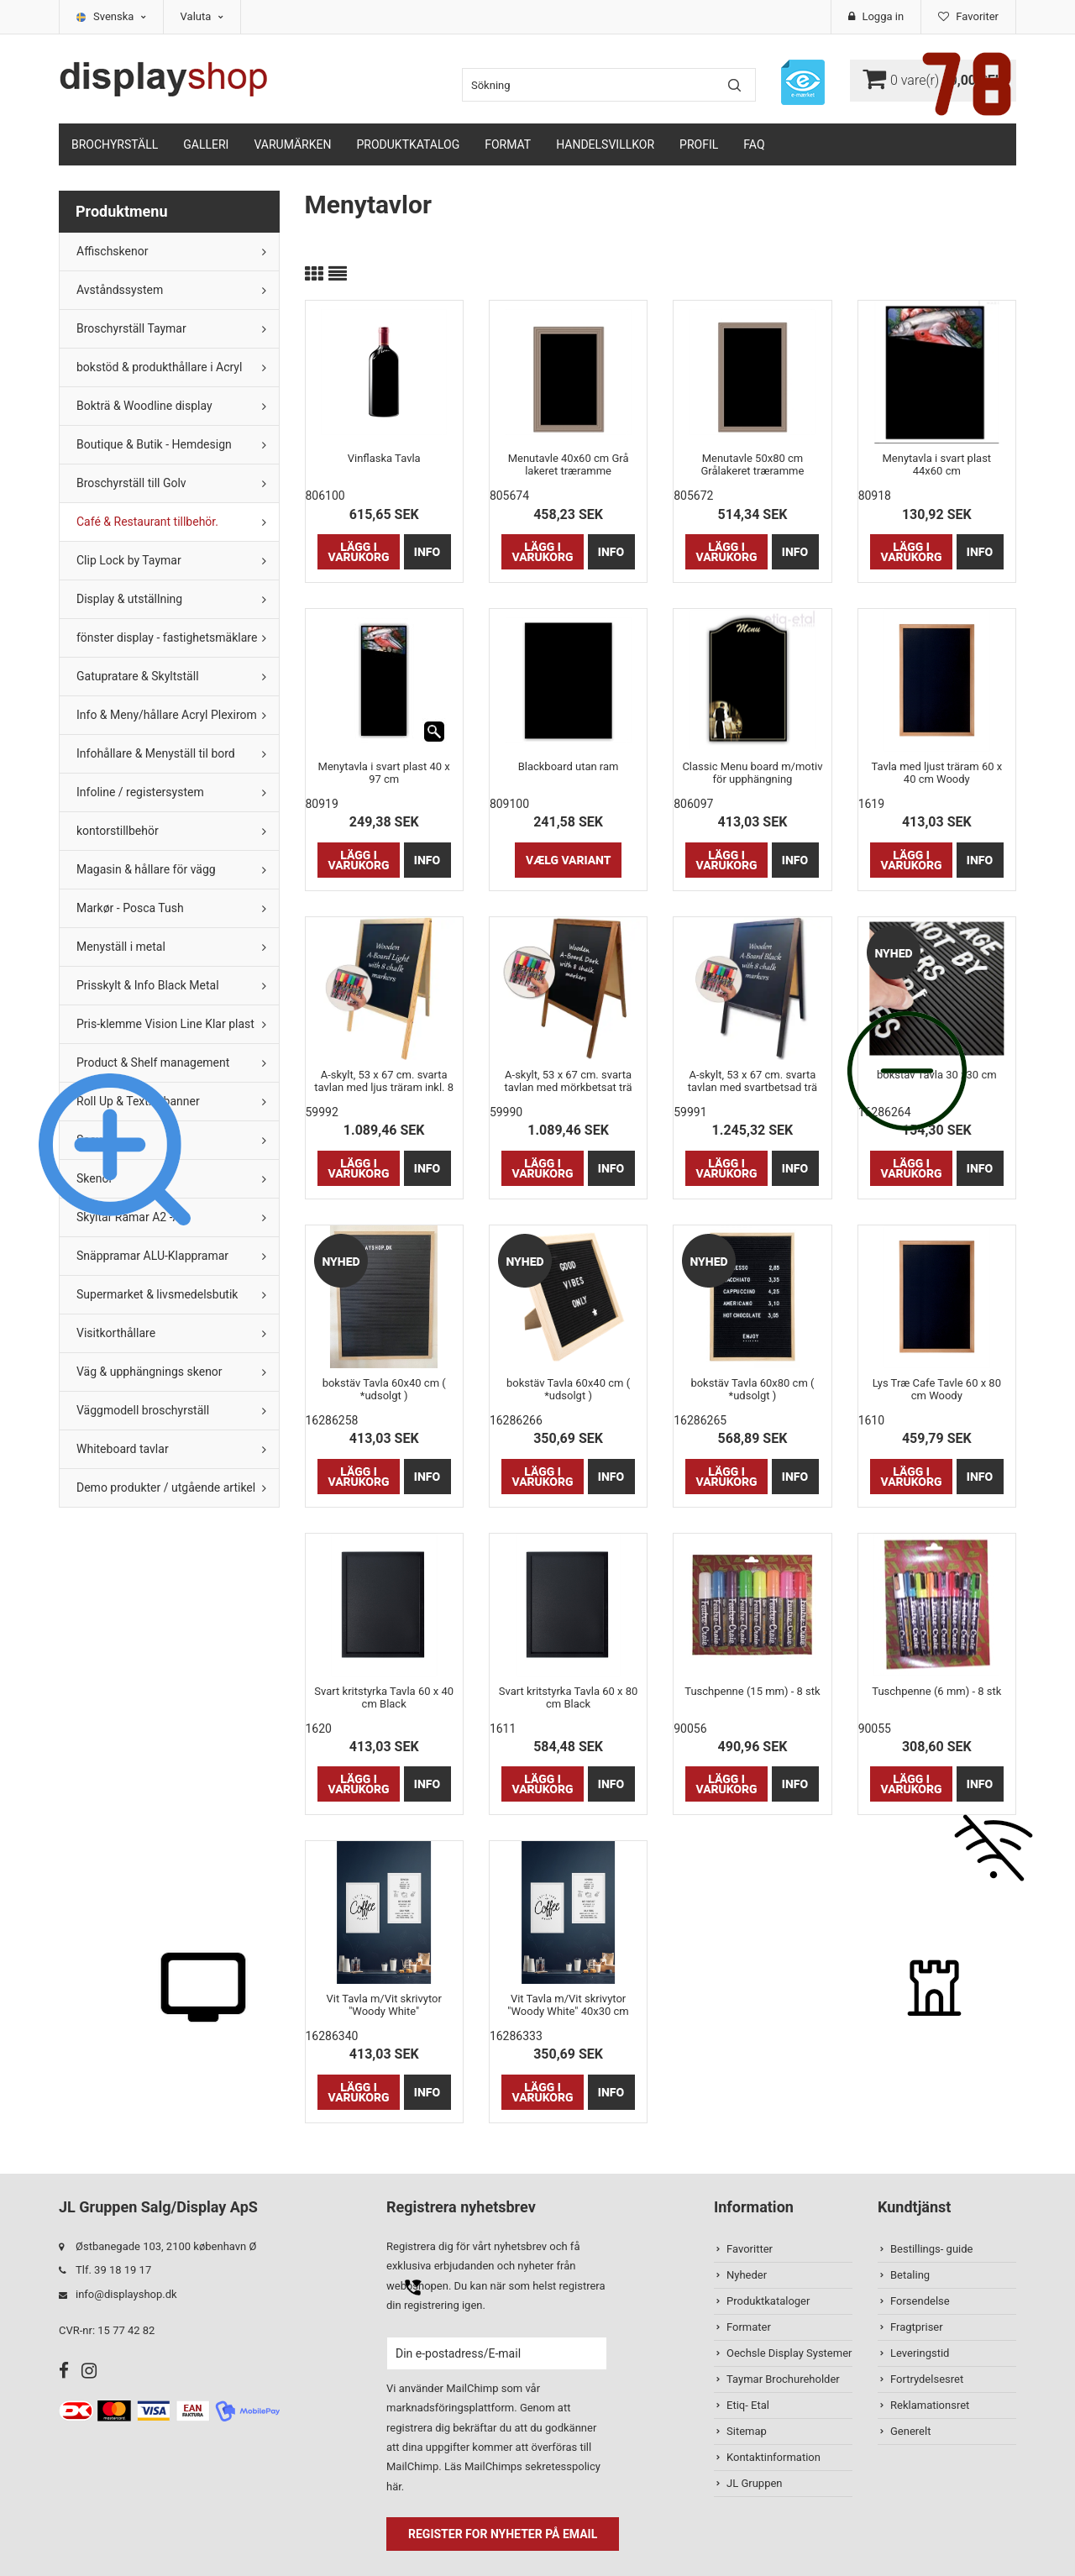 This screenshot has width=1075, height=2576. Describe the element at coordinates (114, 1149) in the screenshot. I see `zoom in on content` at that location.